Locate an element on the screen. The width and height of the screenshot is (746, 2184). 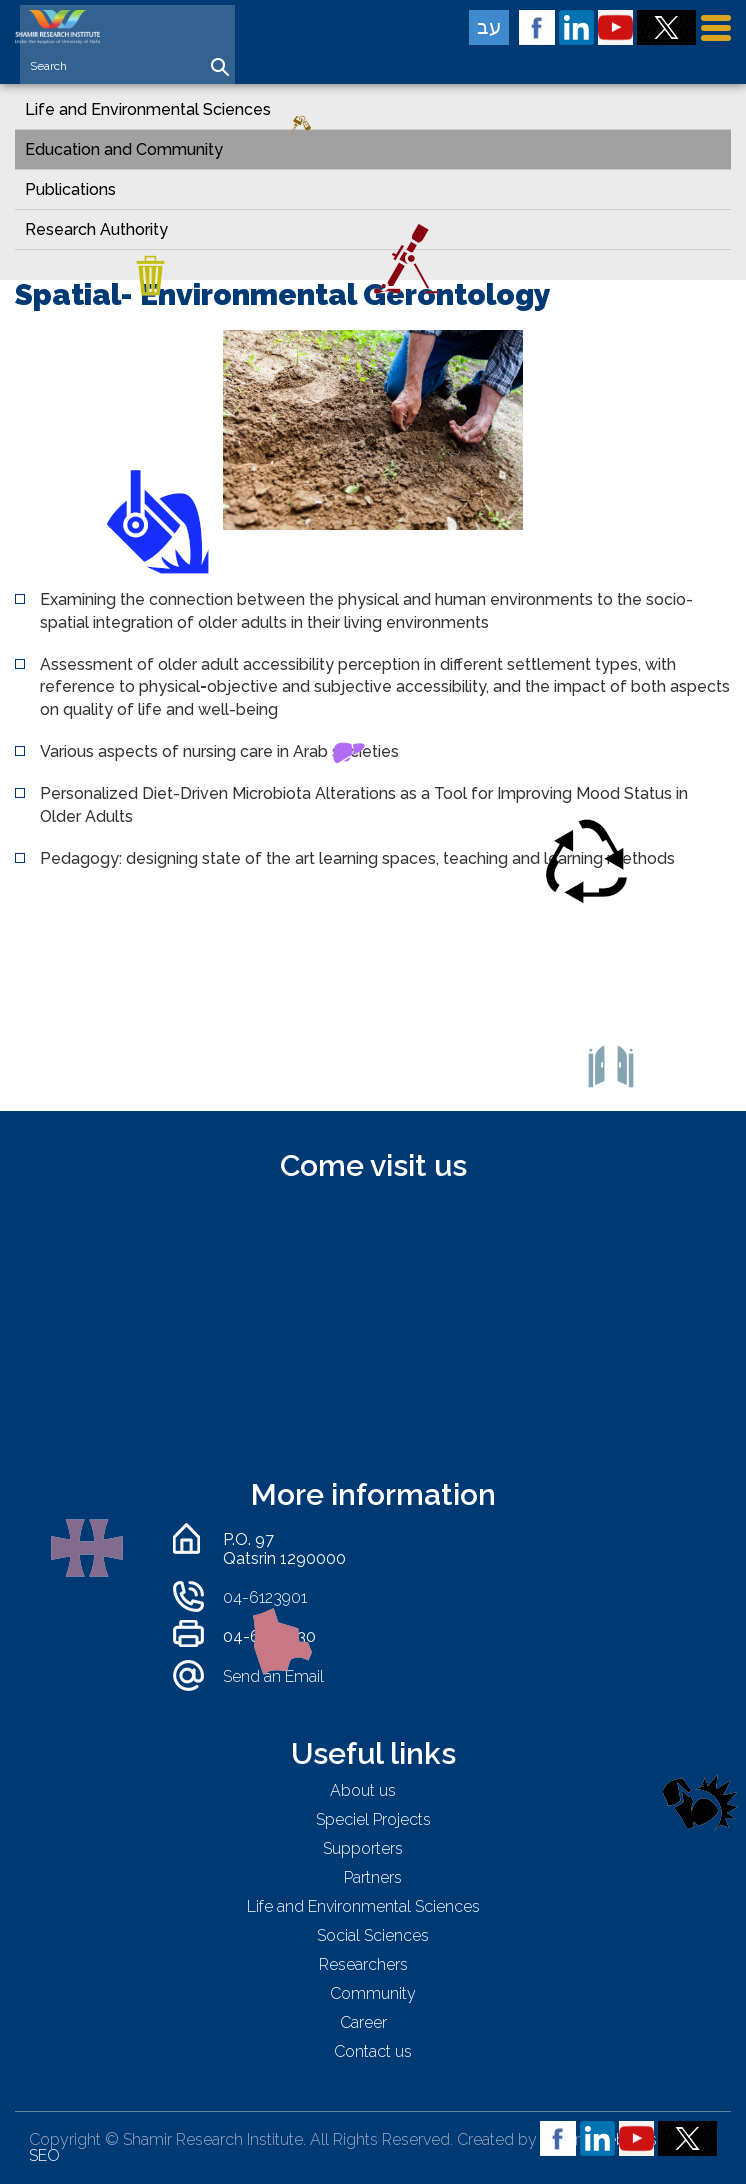
mortar weapon icon for military or strategy games is located at coordinates (406, 258).